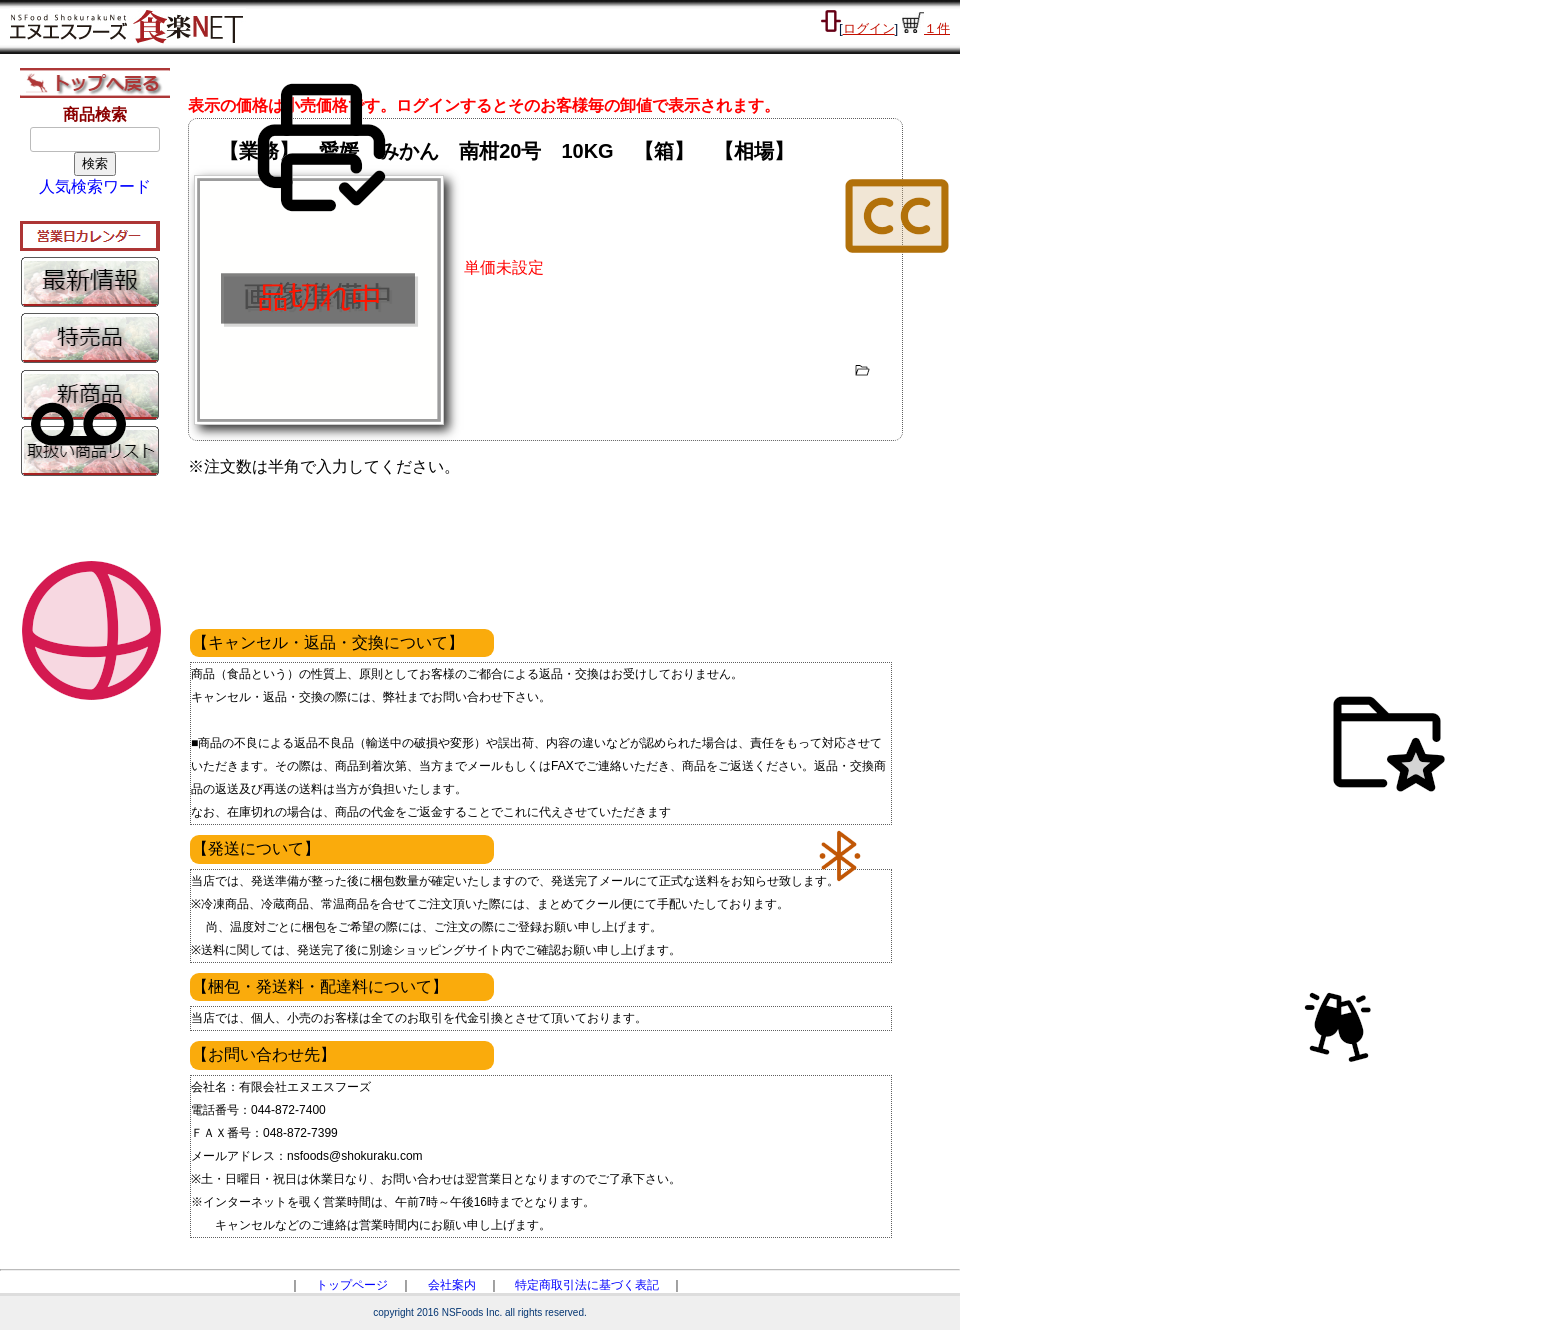  What do you see at coordinates (862, 370) in the screenshot?
I see `open folder to view contents` at bounding box center [862, 370].